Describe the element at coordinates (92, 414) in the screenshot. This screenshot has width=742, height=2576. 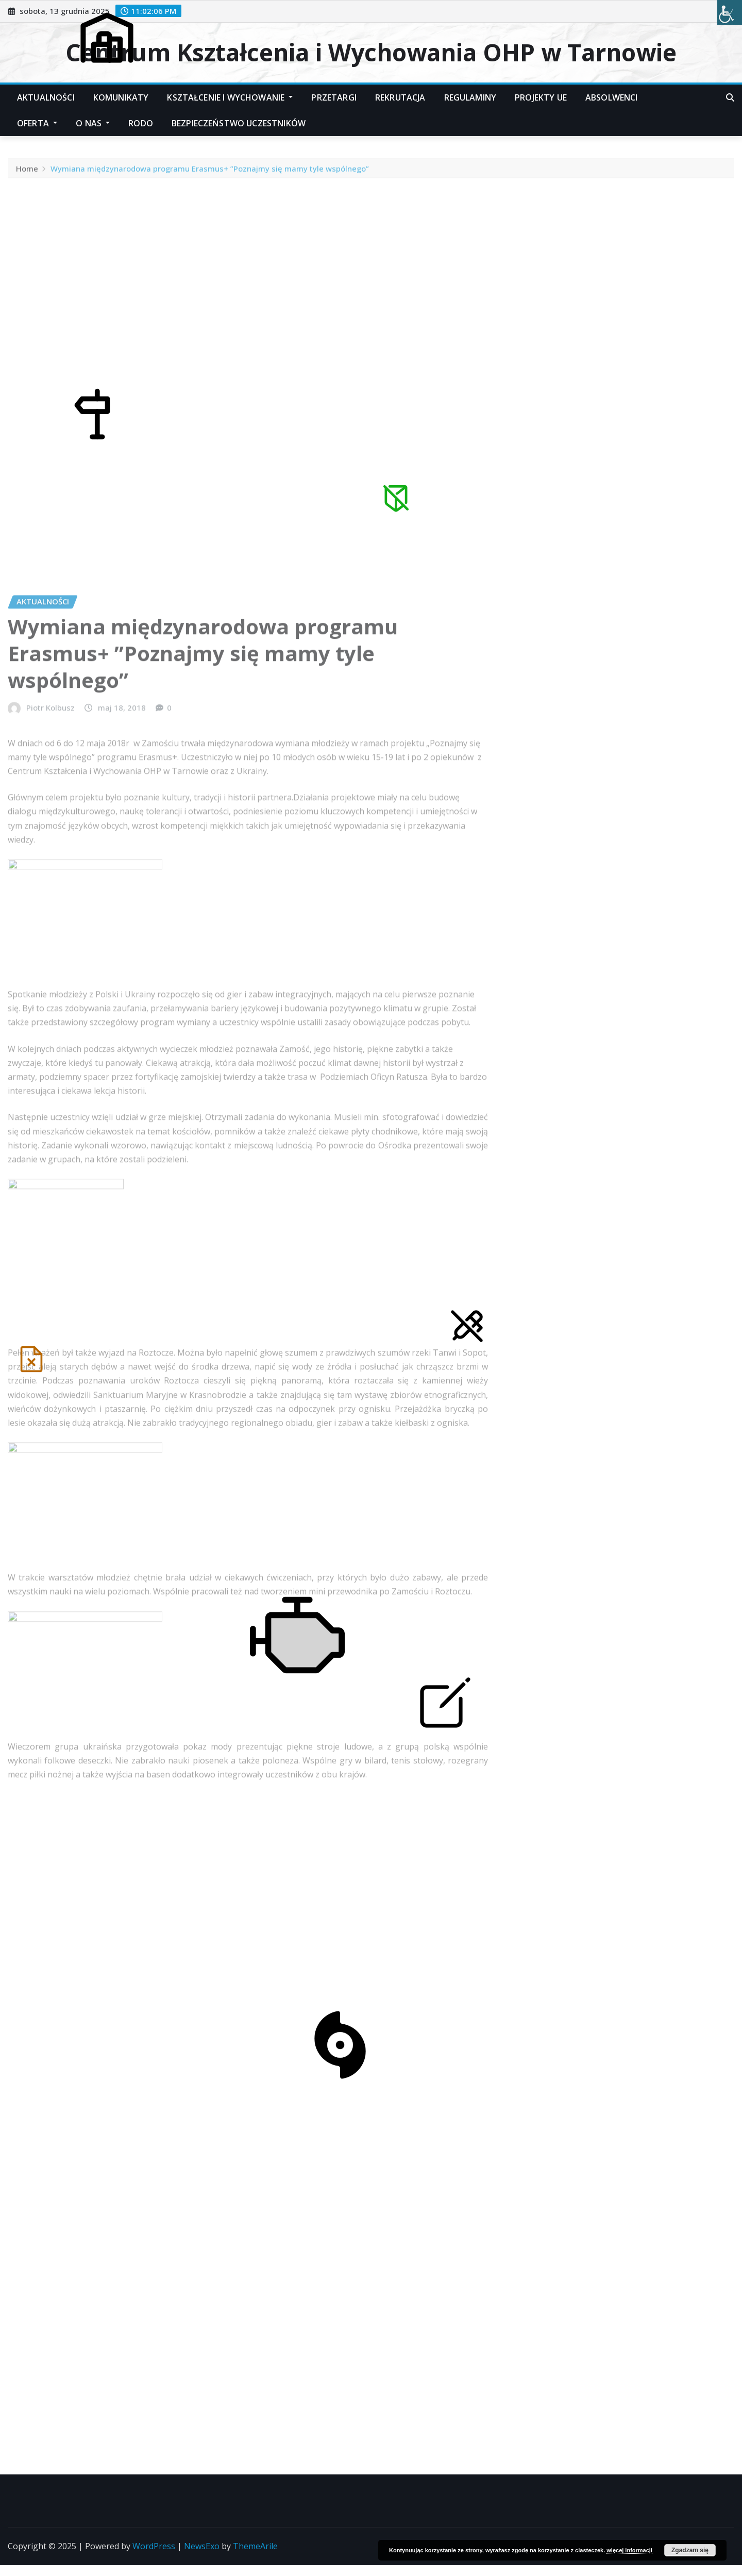
I see `navigate to previous section` at that location.